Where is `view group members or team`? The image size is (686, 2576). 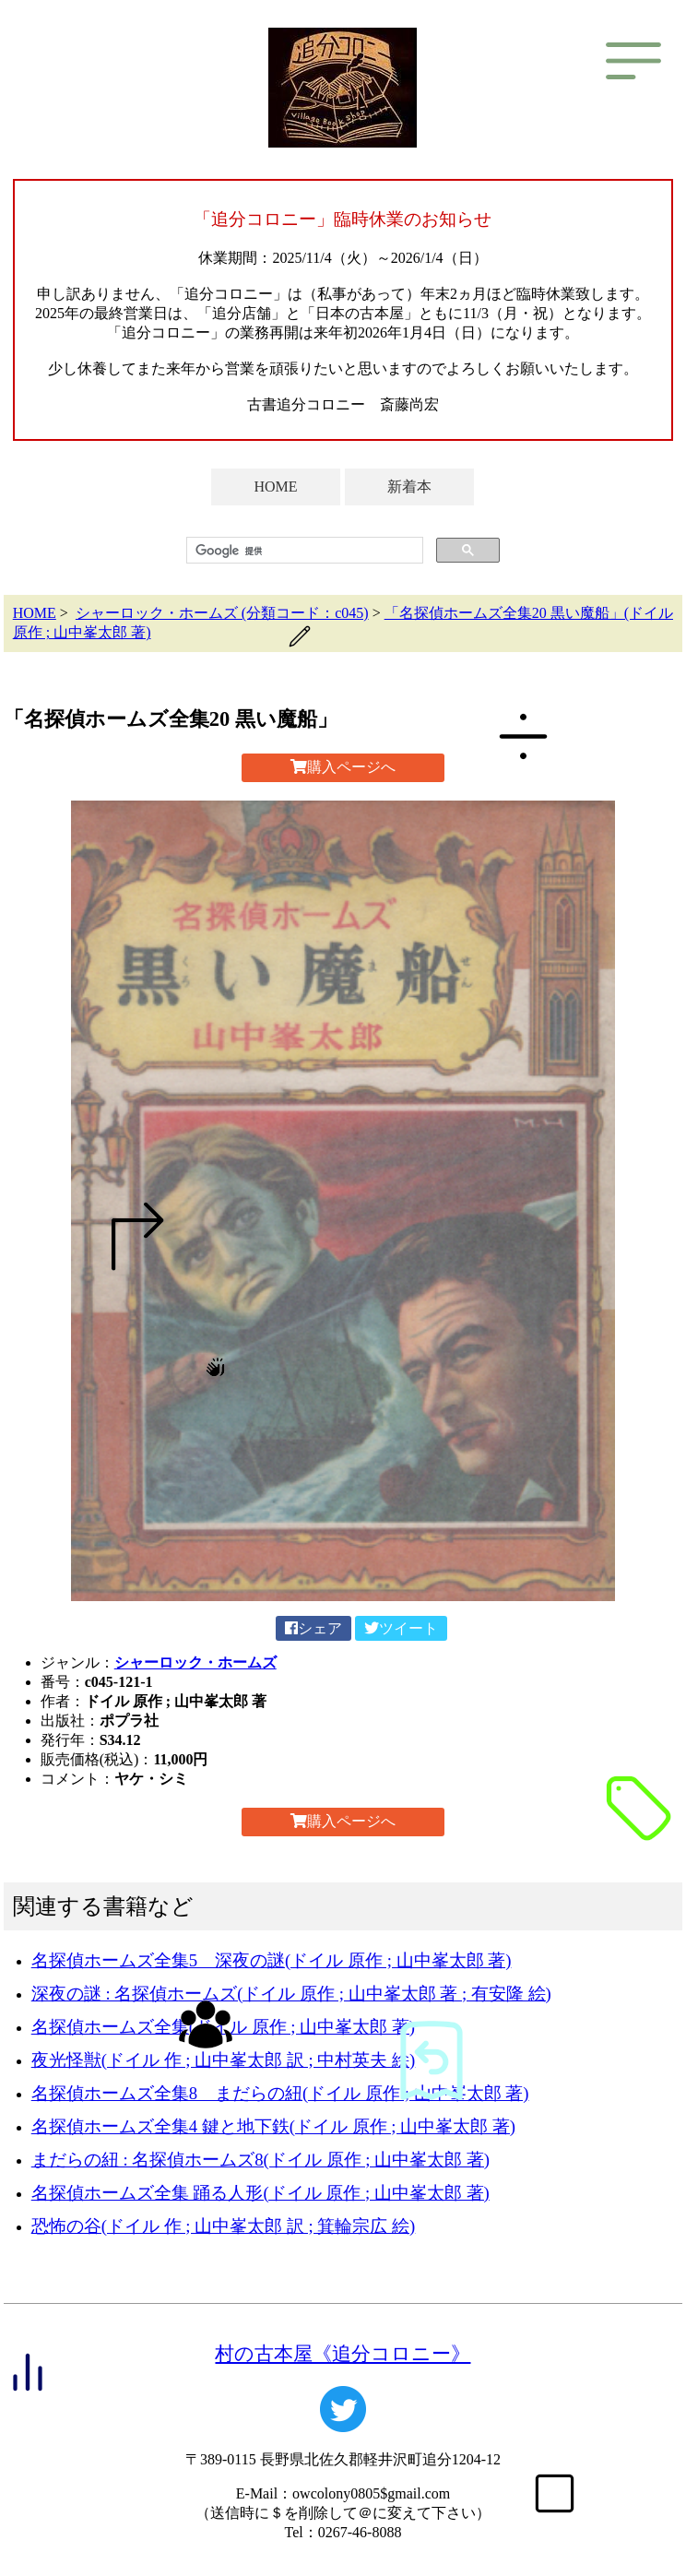
view group members or team is located at coordinates (206, 2024).